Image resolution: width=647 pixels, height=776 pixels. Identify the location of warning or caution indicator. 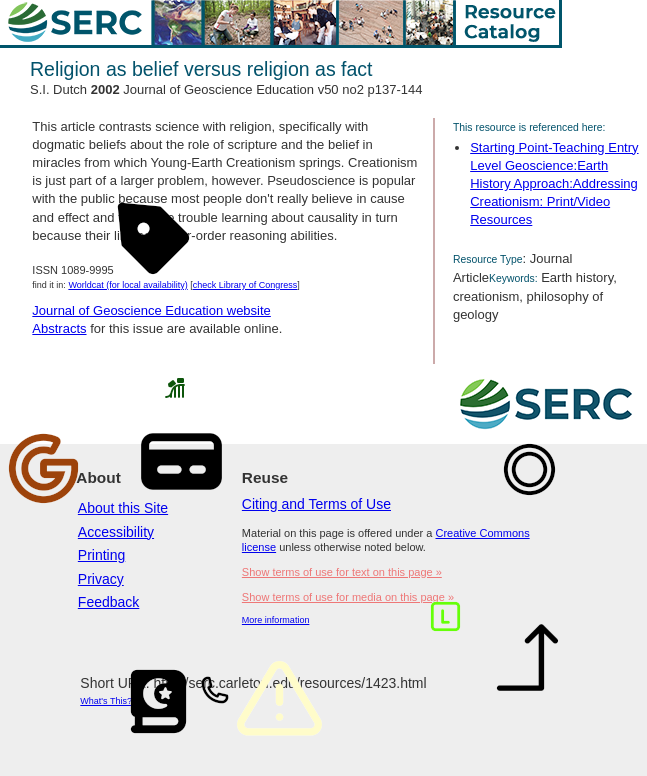
(279, 698).